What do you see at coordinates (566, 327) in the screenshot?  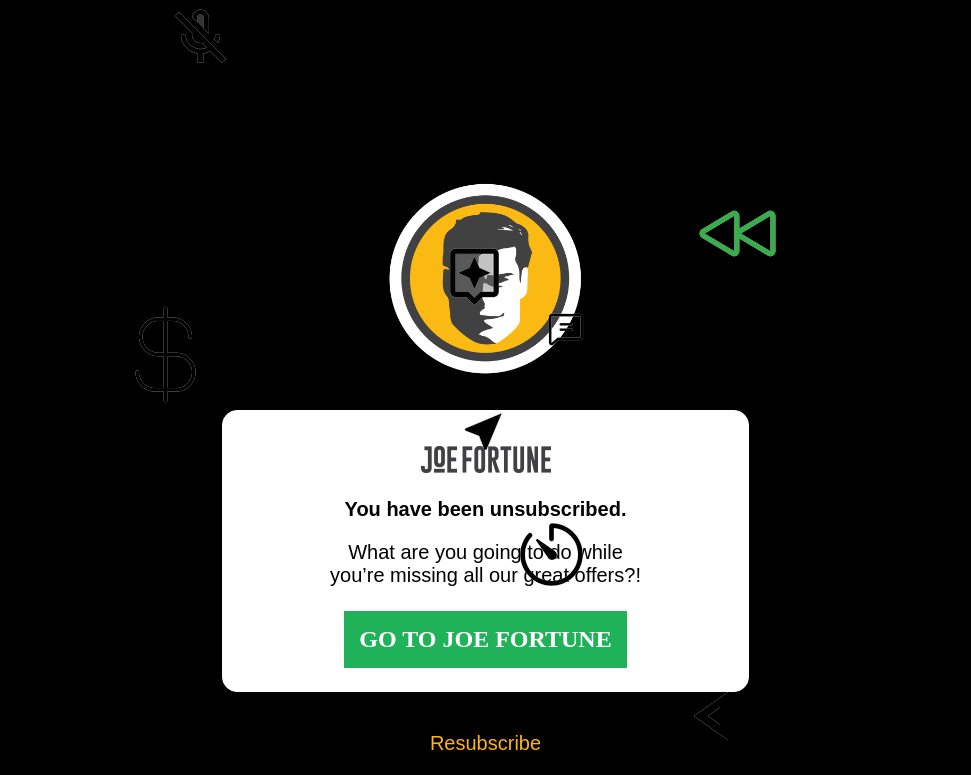 I see `open a chat or messaging feature` at bounding box center [566, 327].